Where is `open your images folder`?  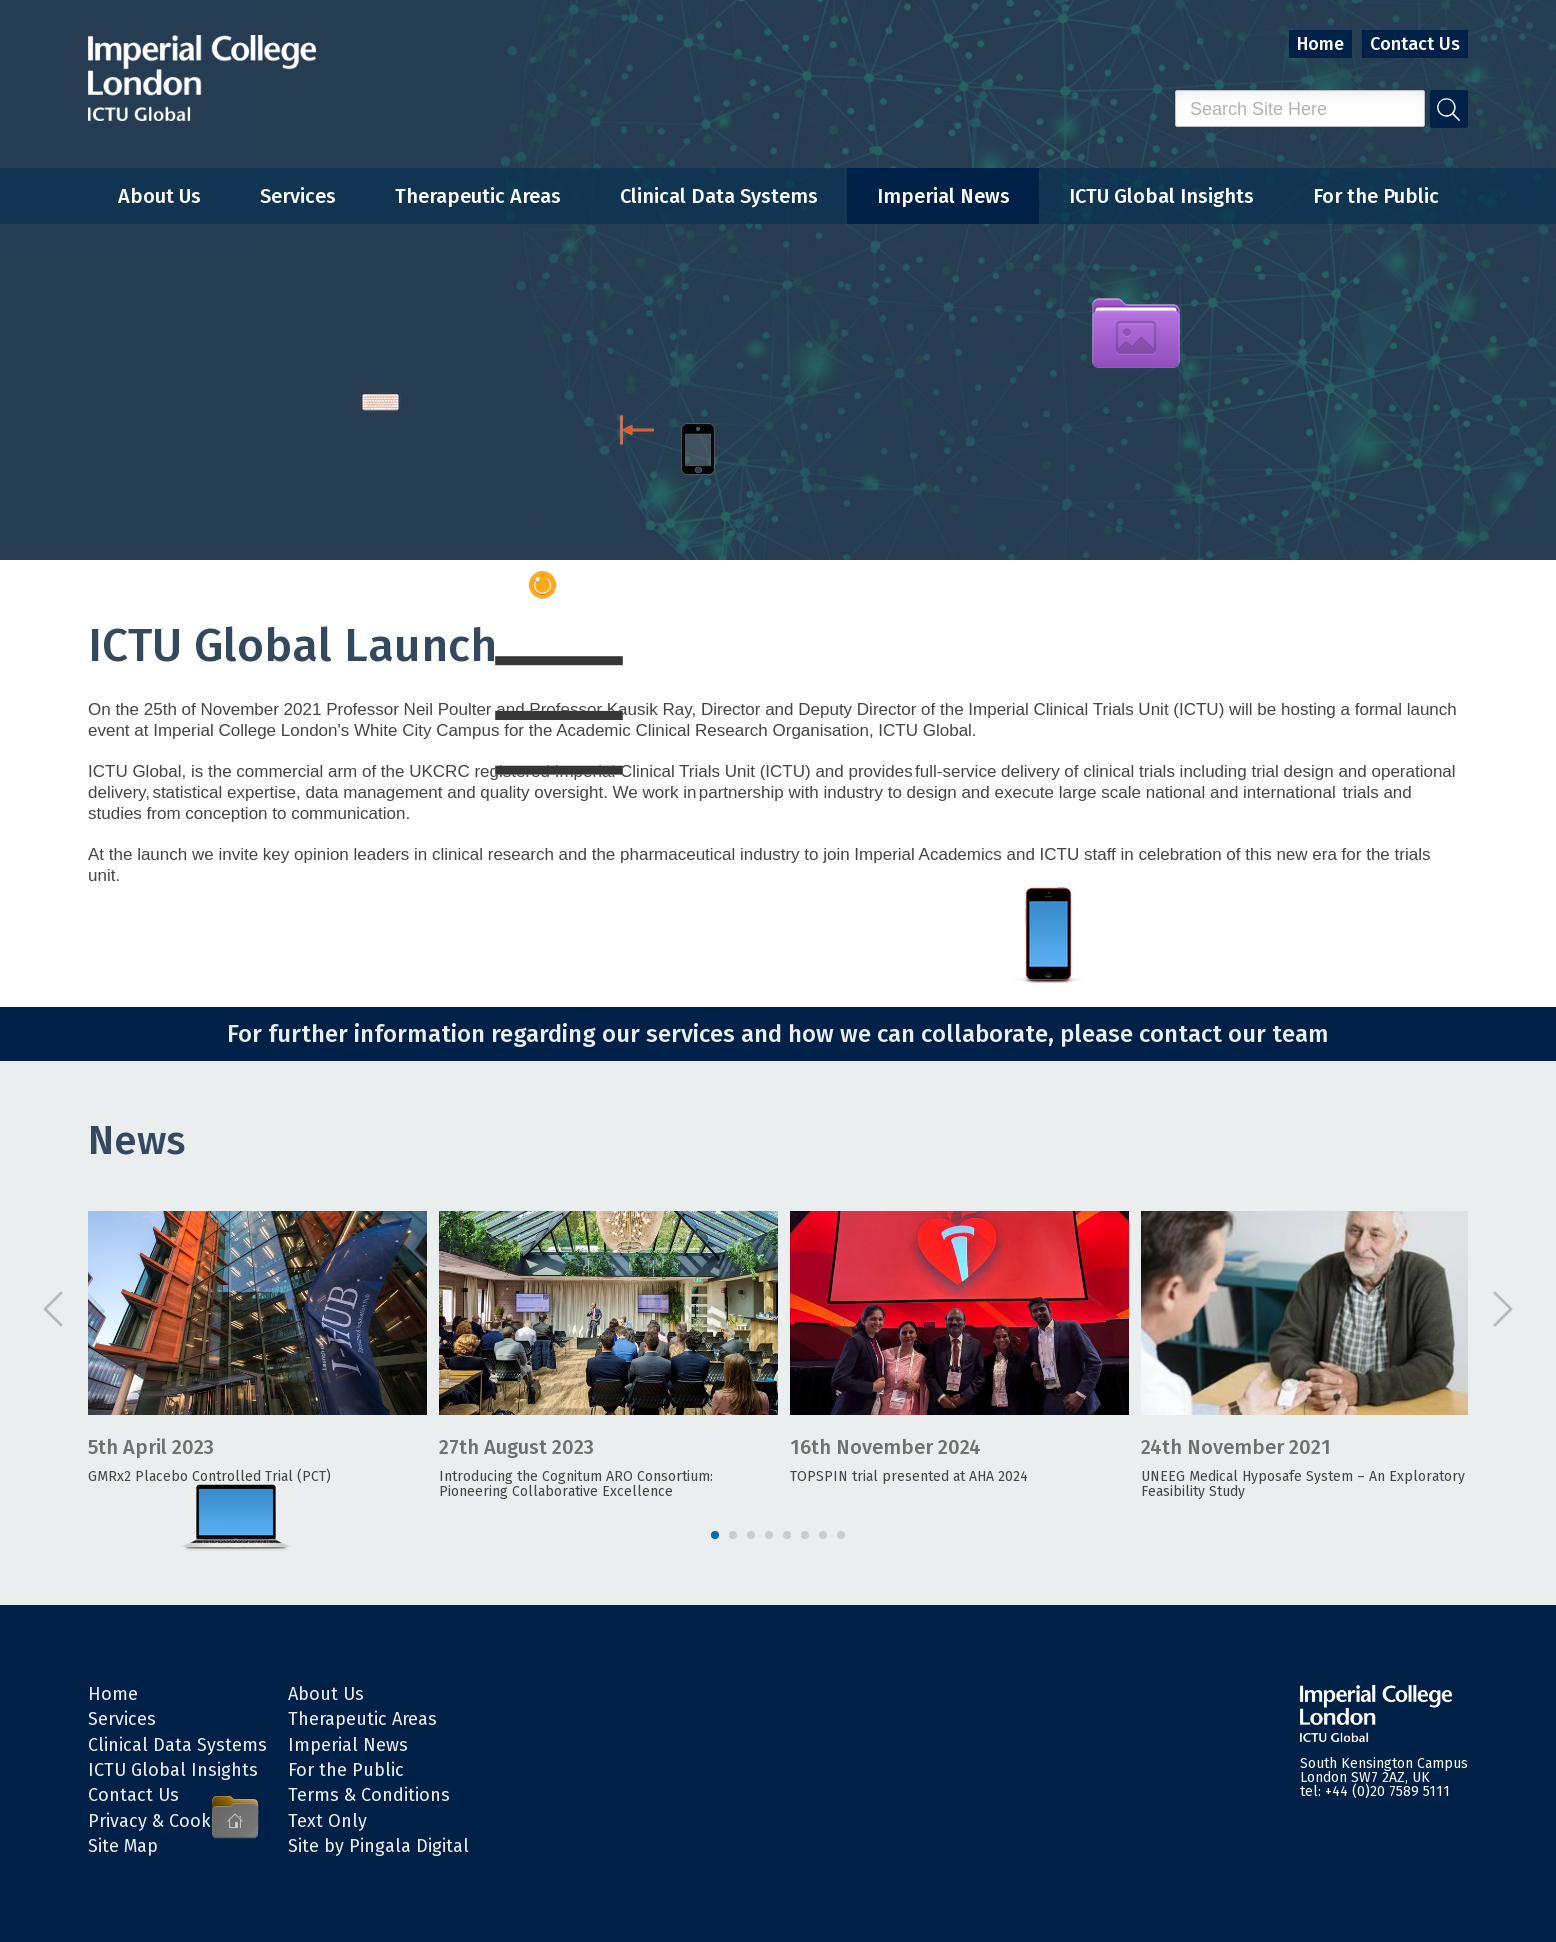
open your images folder is located at coordinates (1136, 333).